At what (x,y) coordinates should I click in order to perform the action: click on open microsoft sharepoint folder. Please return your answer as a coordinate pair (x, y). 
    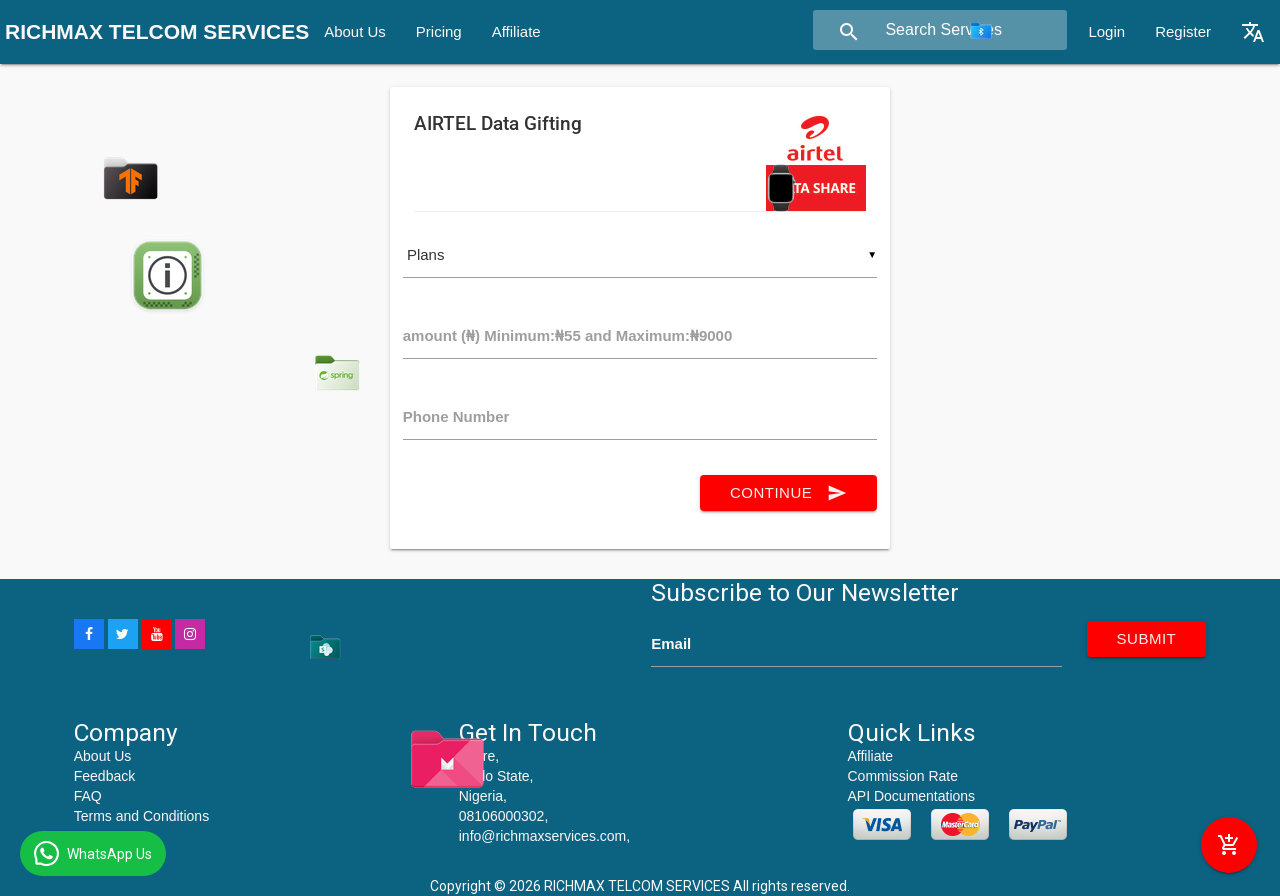
    Looking at the image, I should click on (325, 648).